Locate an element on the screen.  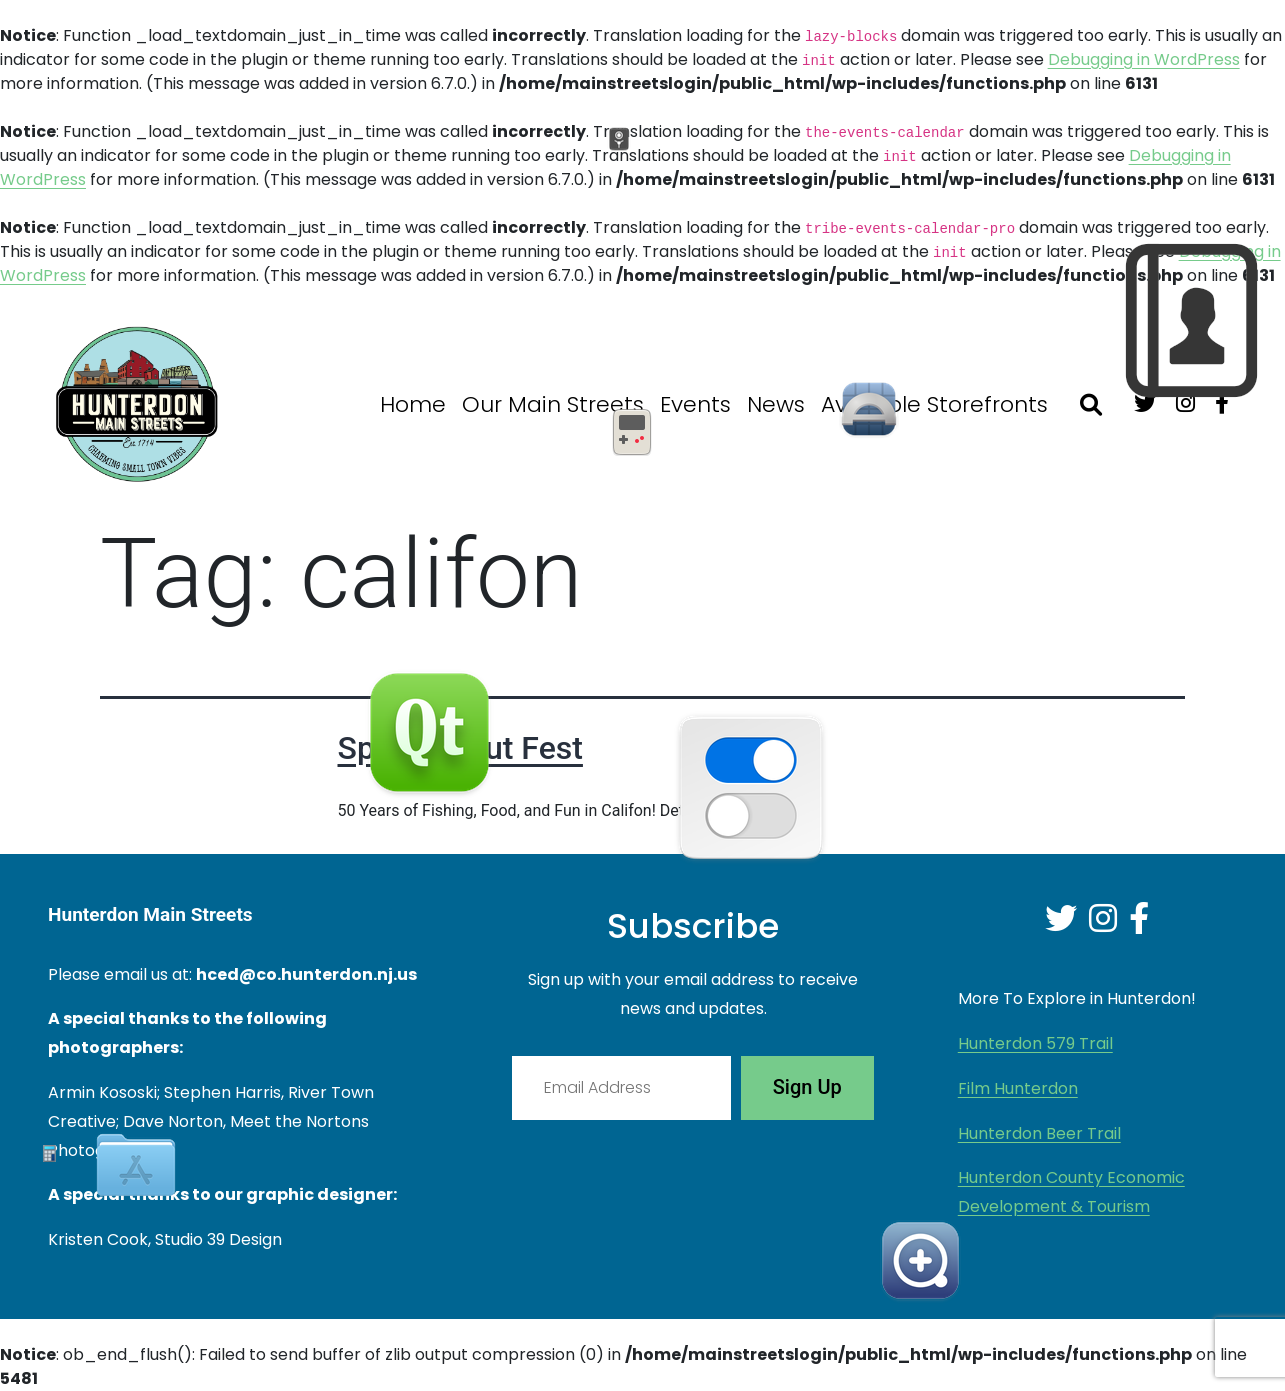
open gnome tweaks application is located at coordinates (751, 788).